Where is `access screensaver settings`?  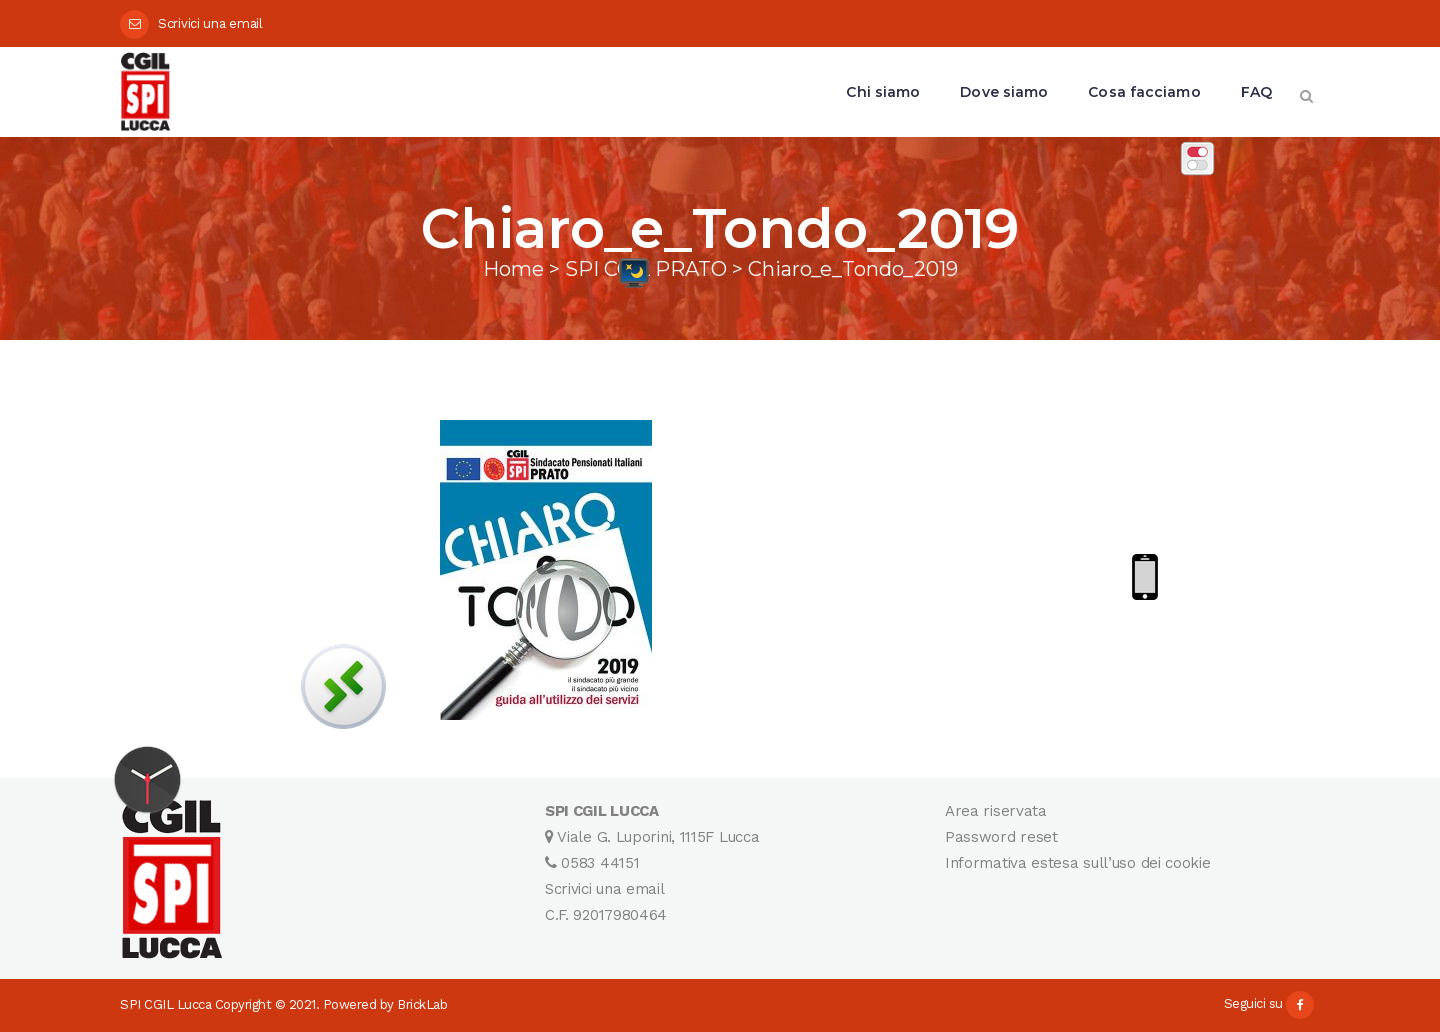
access screensaver settings is located at coordinates (634, 273).